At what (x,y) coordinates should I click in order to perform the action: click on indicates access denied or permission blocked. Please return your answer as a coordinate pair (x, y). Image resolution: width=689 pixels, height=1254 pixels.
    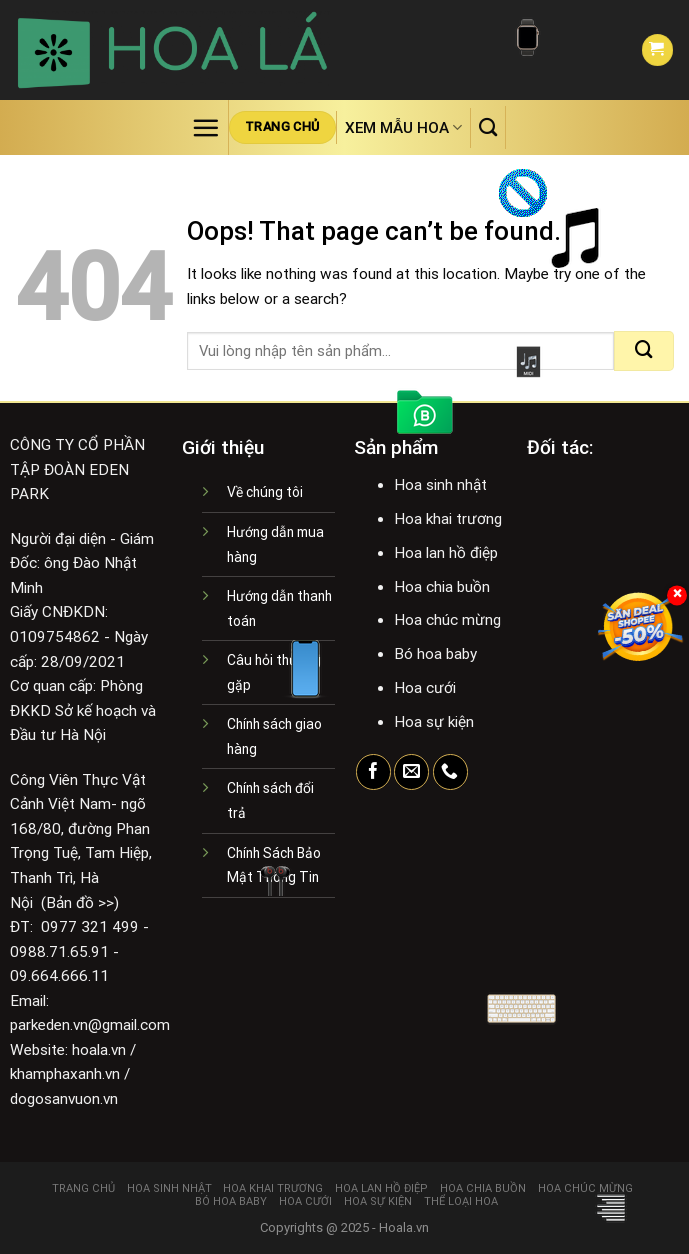
    Looking at the image, I should click on (523, 193).